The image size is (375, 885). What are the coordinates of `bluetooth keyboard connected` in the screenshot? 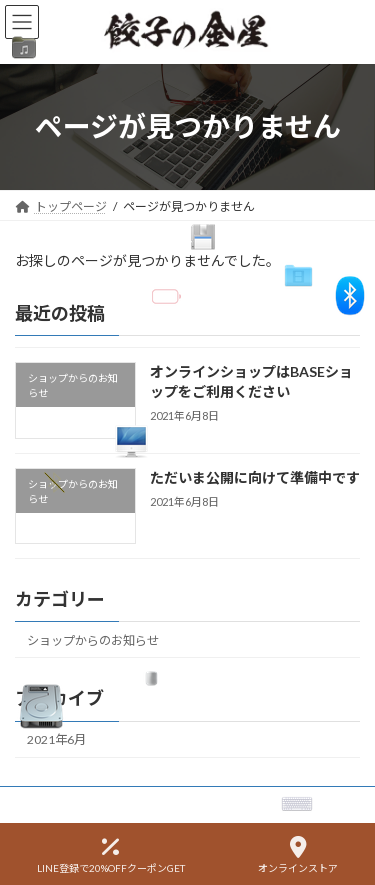 It's located at (297, 804).